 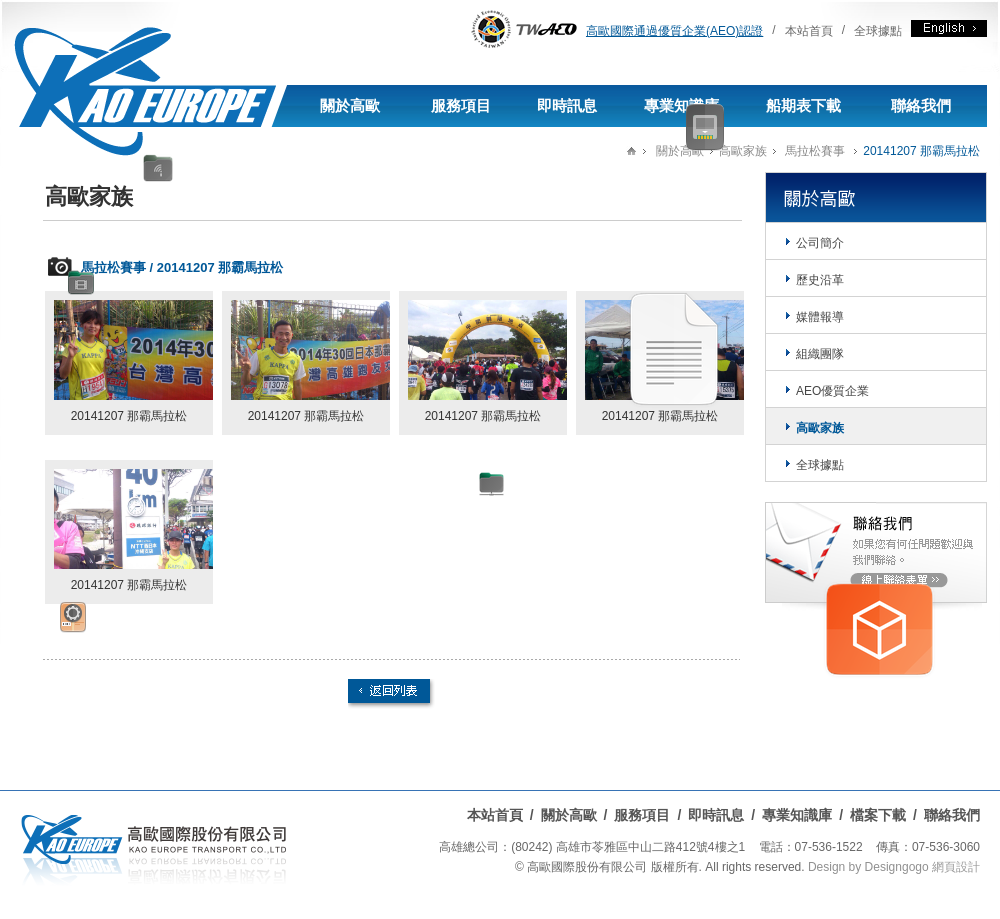 What do you see at coordinates (705, 127) in the screenshot?
I see `NES game ROM file` at bounding box center [705, 127].